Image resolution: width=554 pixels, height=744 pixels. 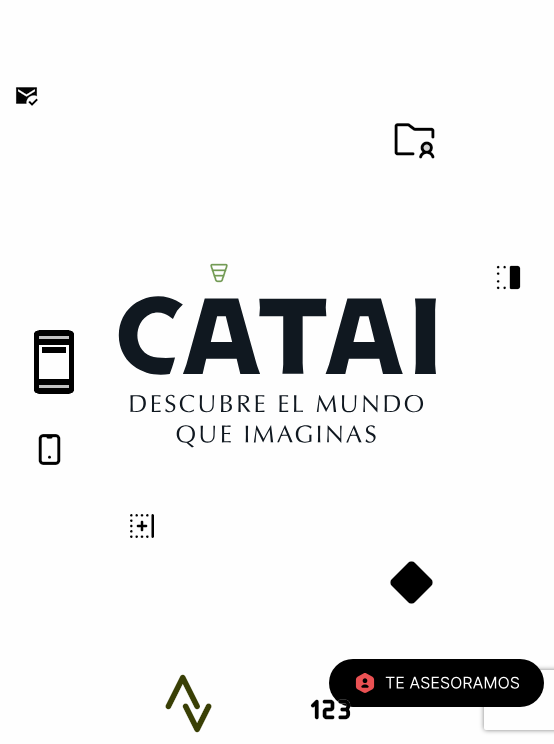 I want to click on switch to numeric input mode, so click(x=330, y=709).